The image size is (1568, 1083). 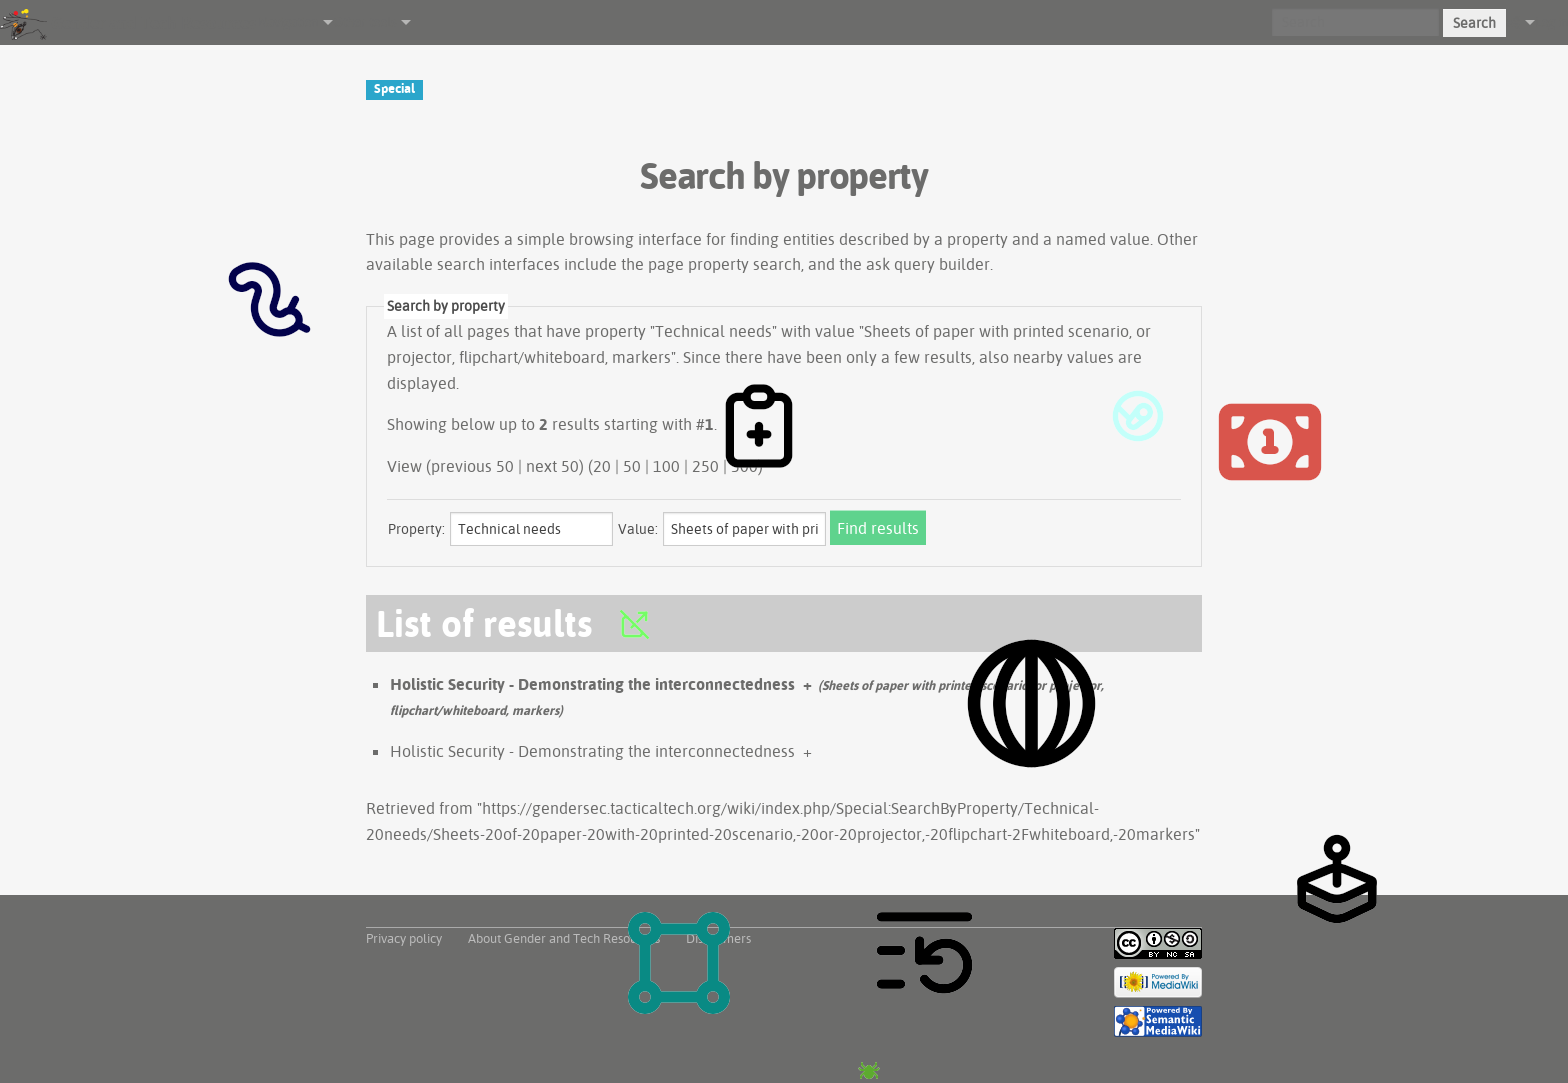 I want to click on restart or reset a list to its original order, so click(x=924, y=950).